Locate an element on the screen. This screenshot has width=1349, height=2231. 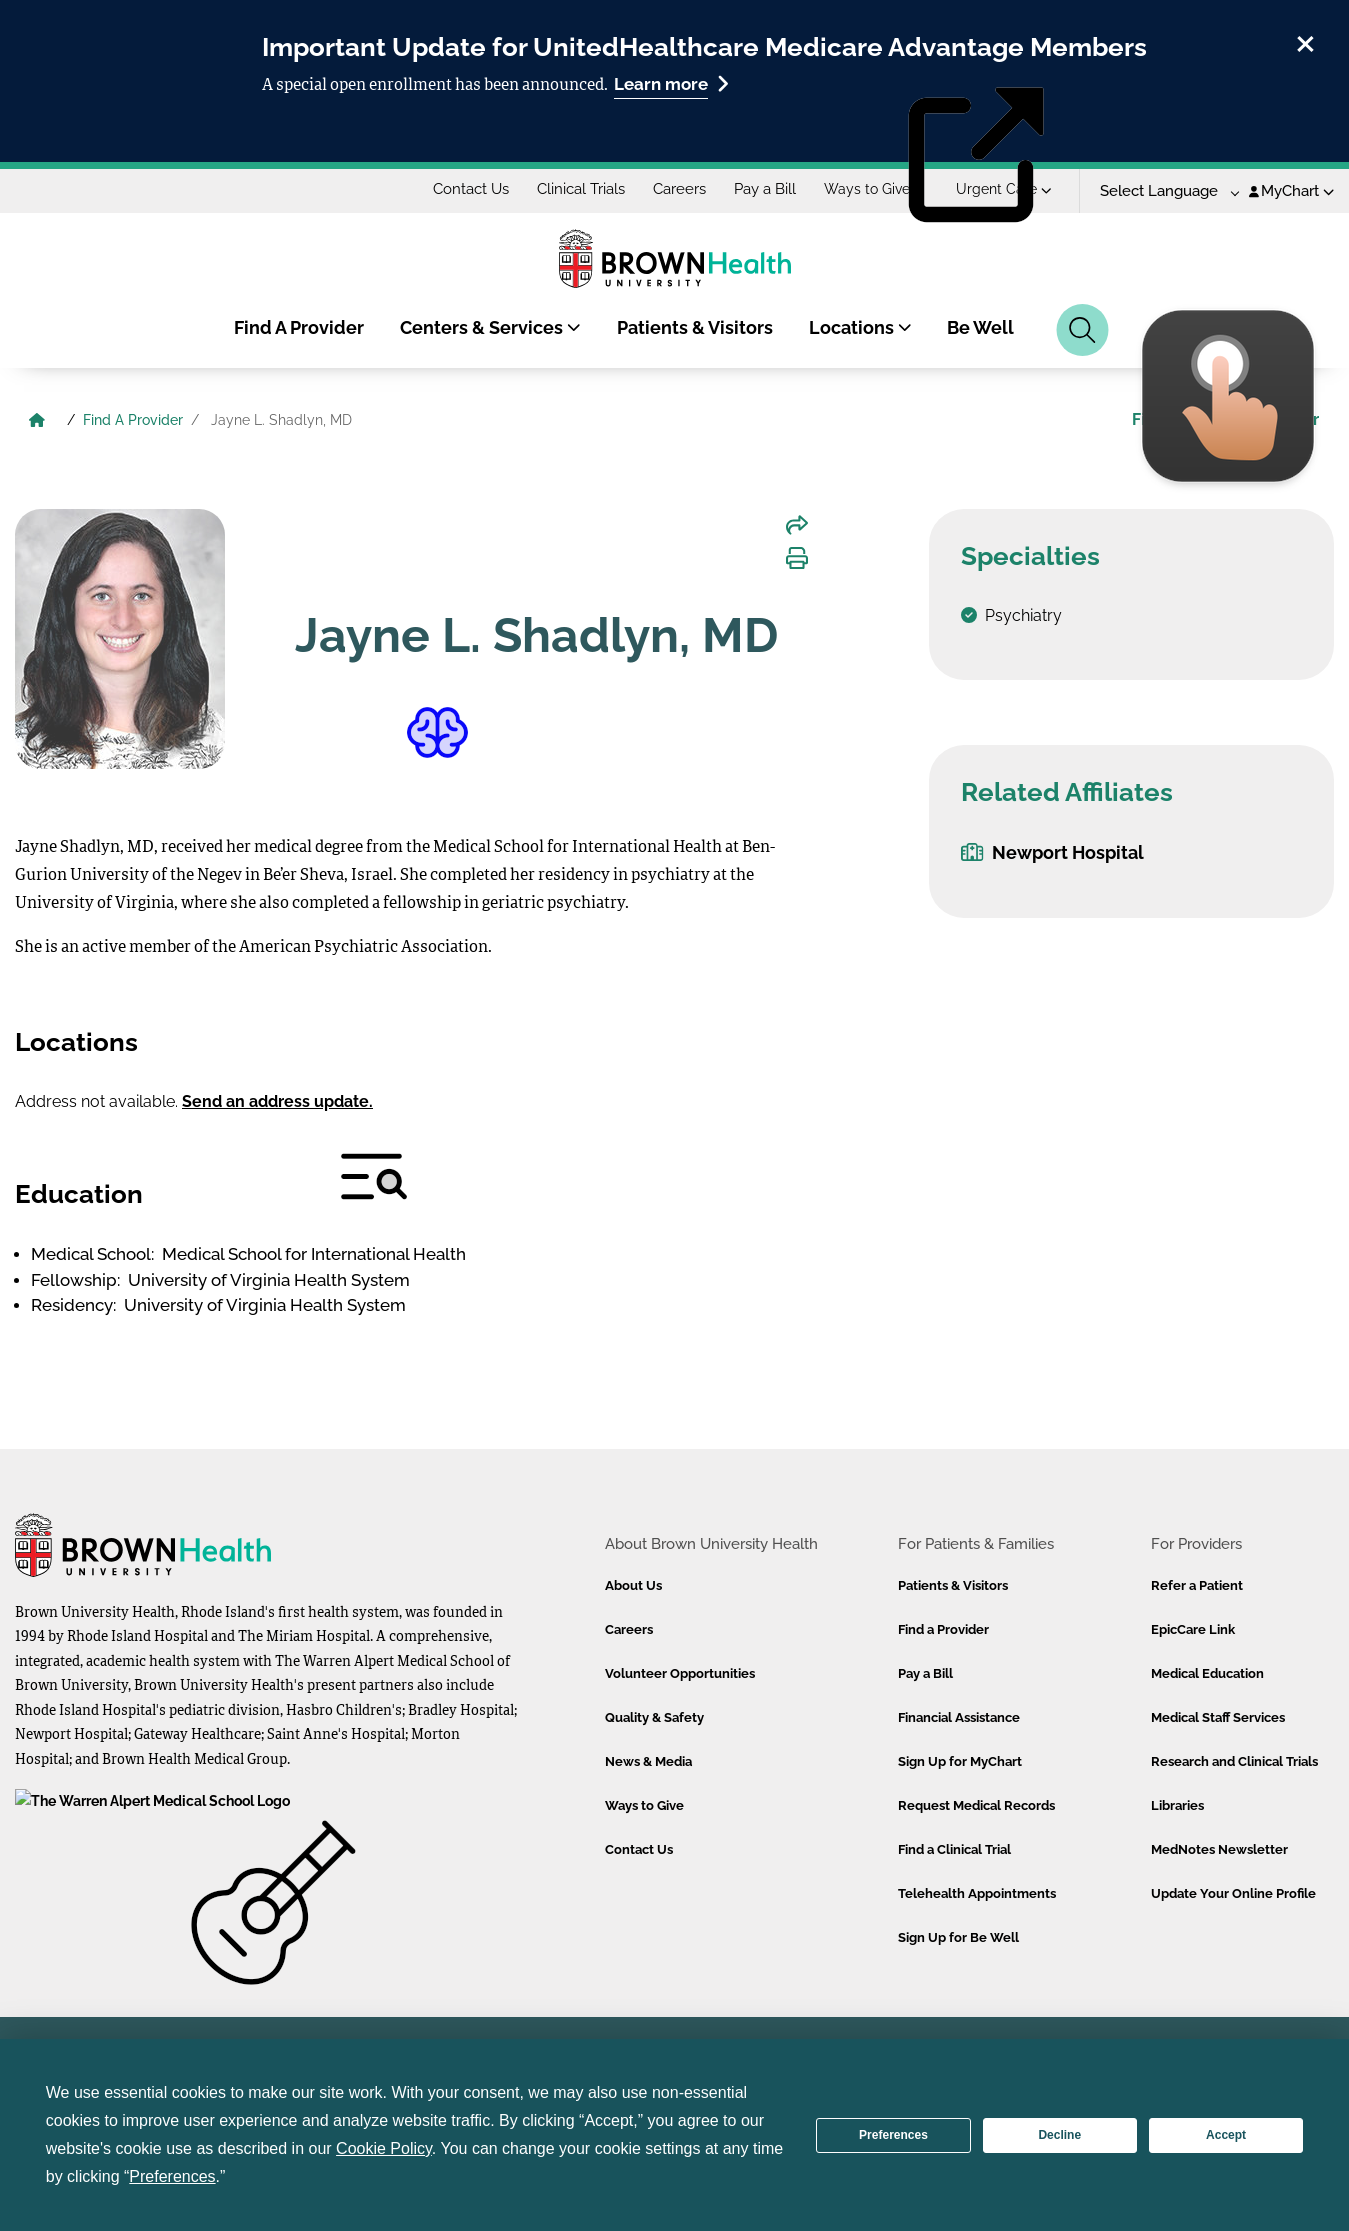
access AI or smart features is located at coordinates (437, 733).